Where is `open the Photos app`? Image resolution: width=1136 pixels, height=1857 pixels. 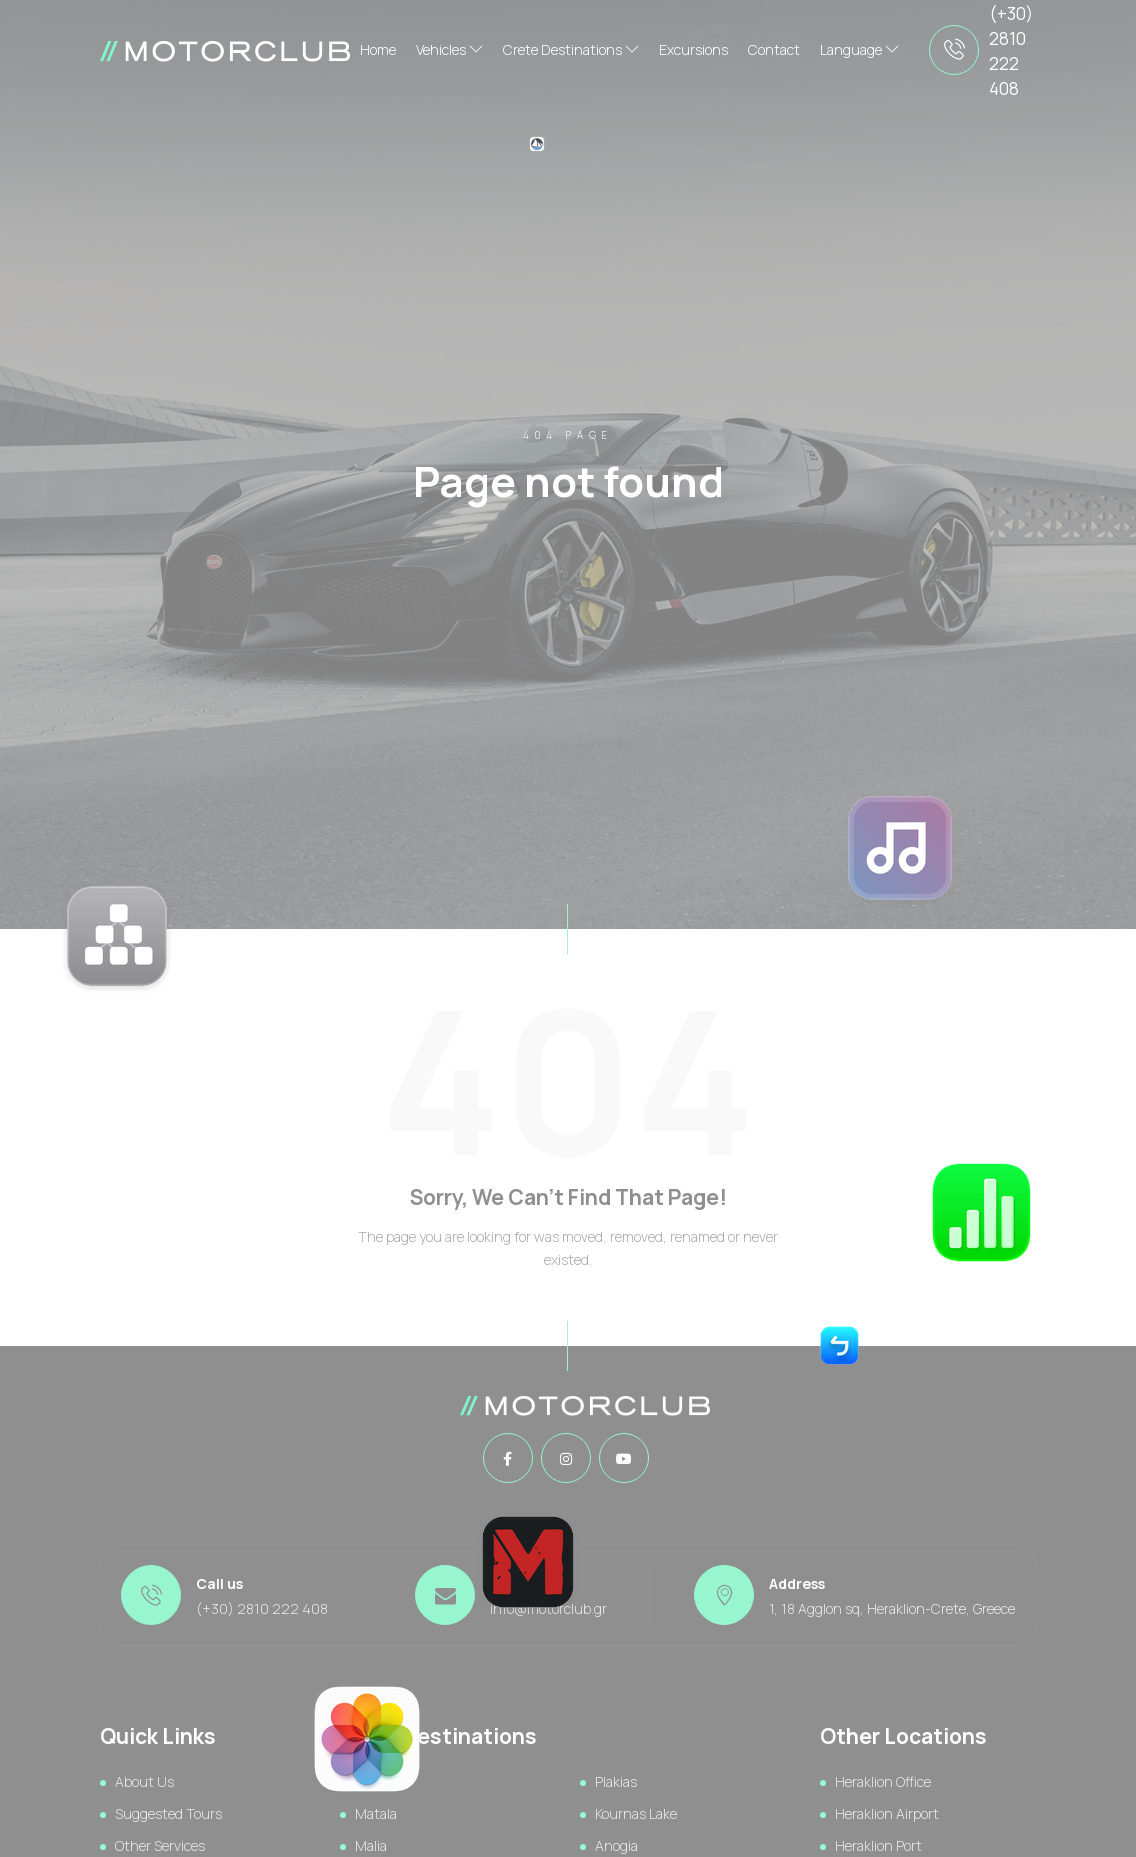 open the Photos app is located at coordinates (367, 1739).